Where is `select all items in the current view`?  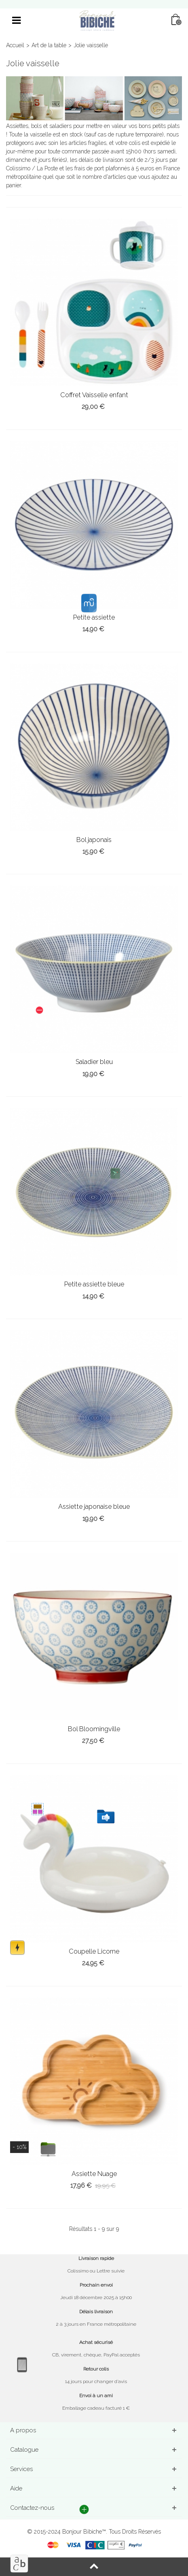
select all items in the current view is located at coordinates (38, 1809).